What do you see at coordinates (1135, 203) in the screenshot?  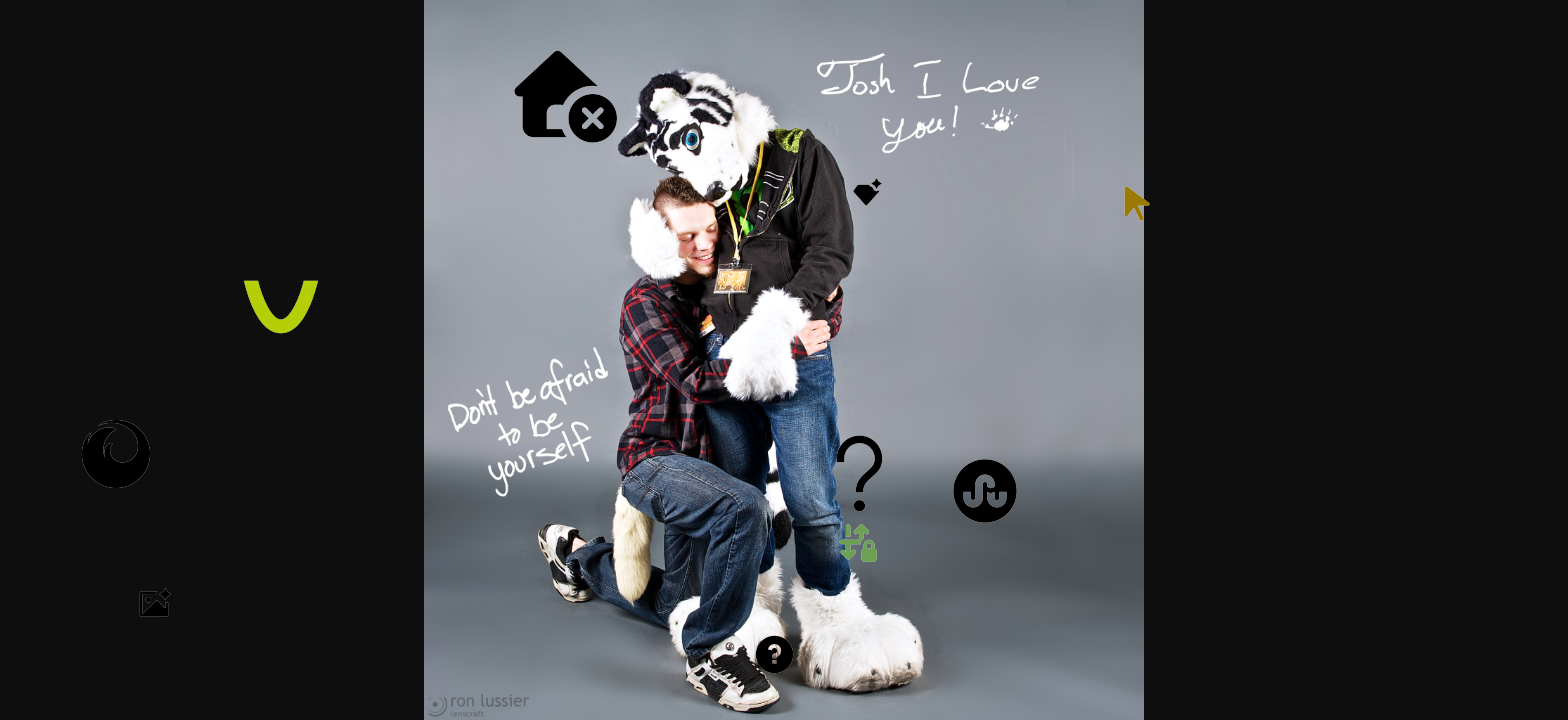 I see `cursor or pointer indicator` at bounding box center [1135, 203].